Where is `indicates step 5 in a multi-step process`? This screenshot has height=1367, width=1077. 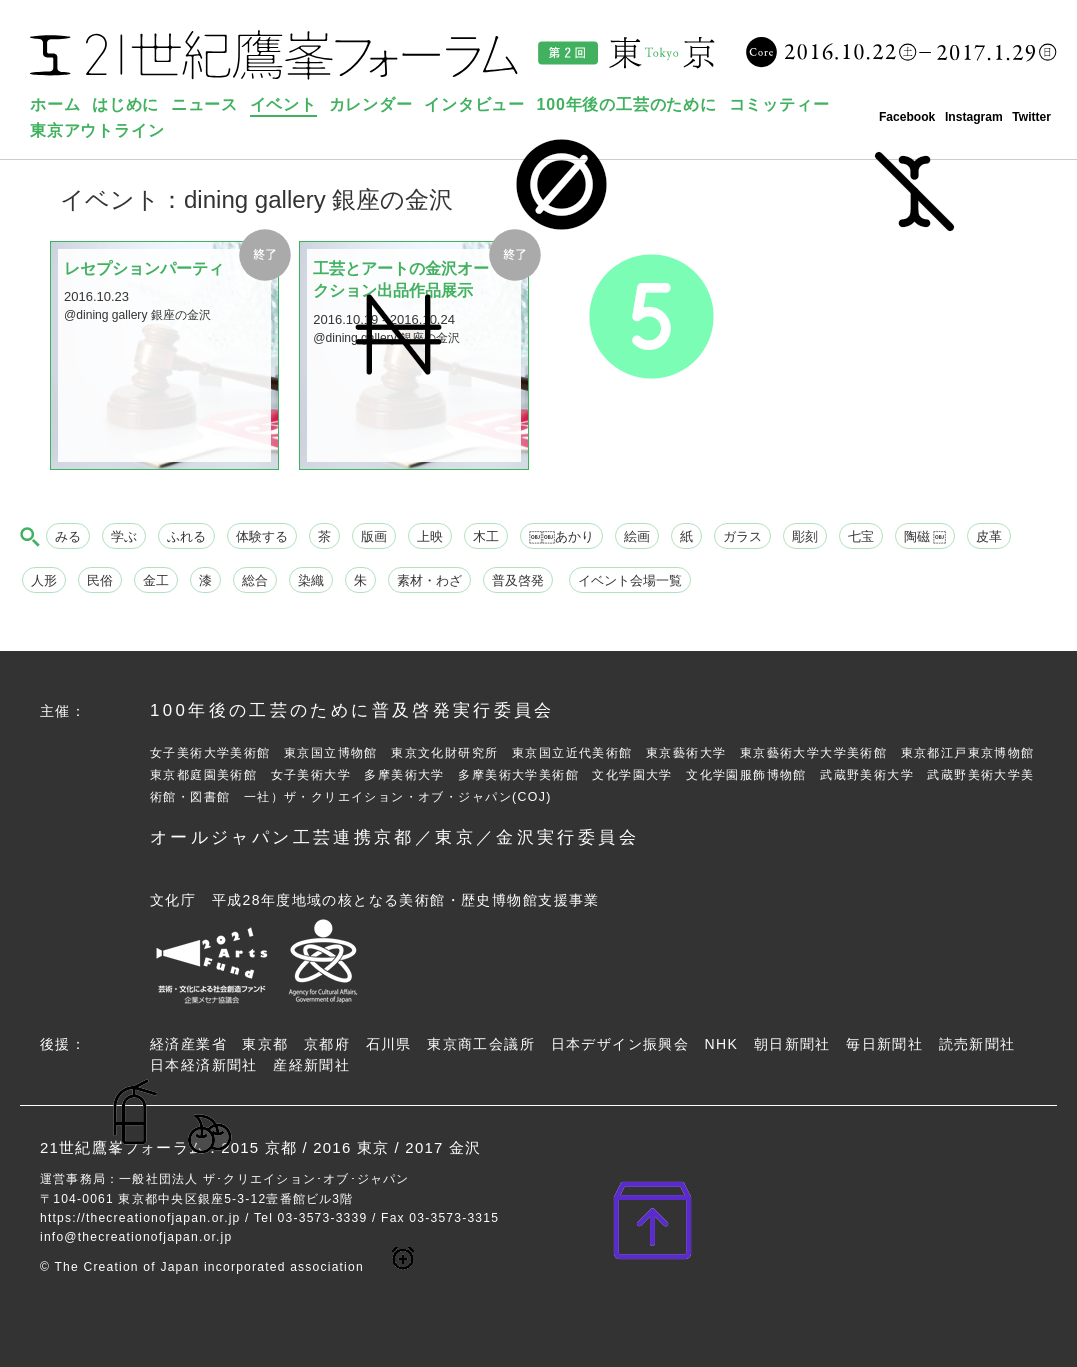
indicates step 5 in a multi-step process is located at coordinates (651, 316).